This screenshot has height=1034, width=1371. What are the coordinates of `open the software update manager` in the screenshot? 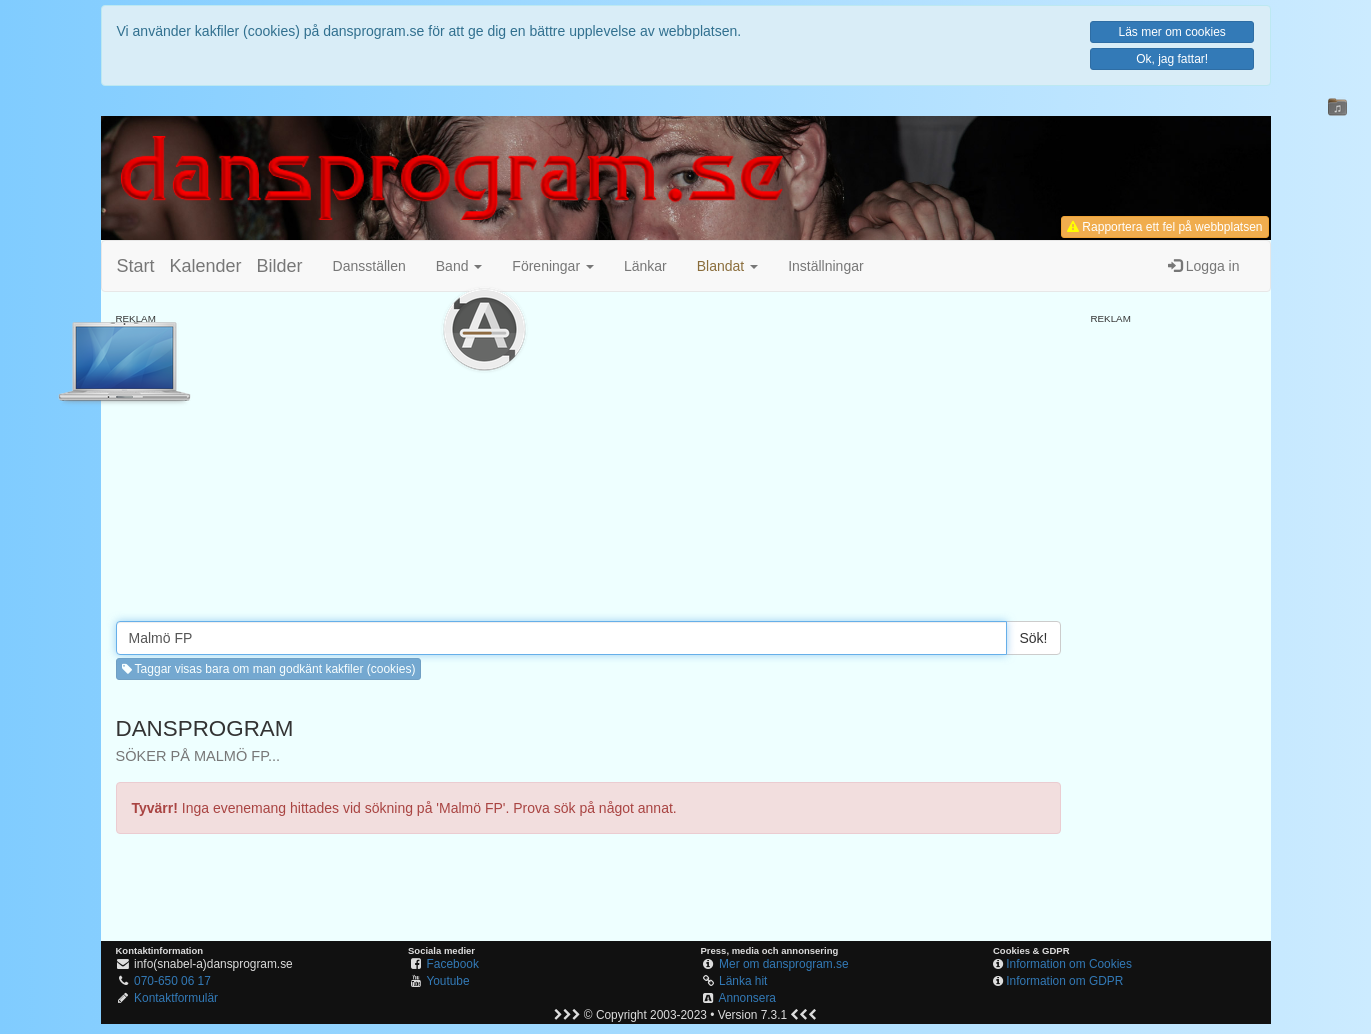 It's located at (484, 329).